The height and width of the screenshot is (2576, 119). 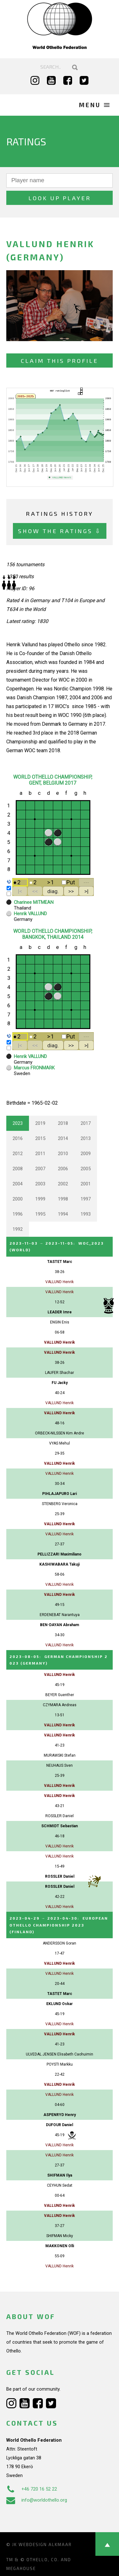 What do you see at coordinates (77, 308) in the screenshot?
I see `zombie enemy or character type in a game` at bounding box center [77, 308].